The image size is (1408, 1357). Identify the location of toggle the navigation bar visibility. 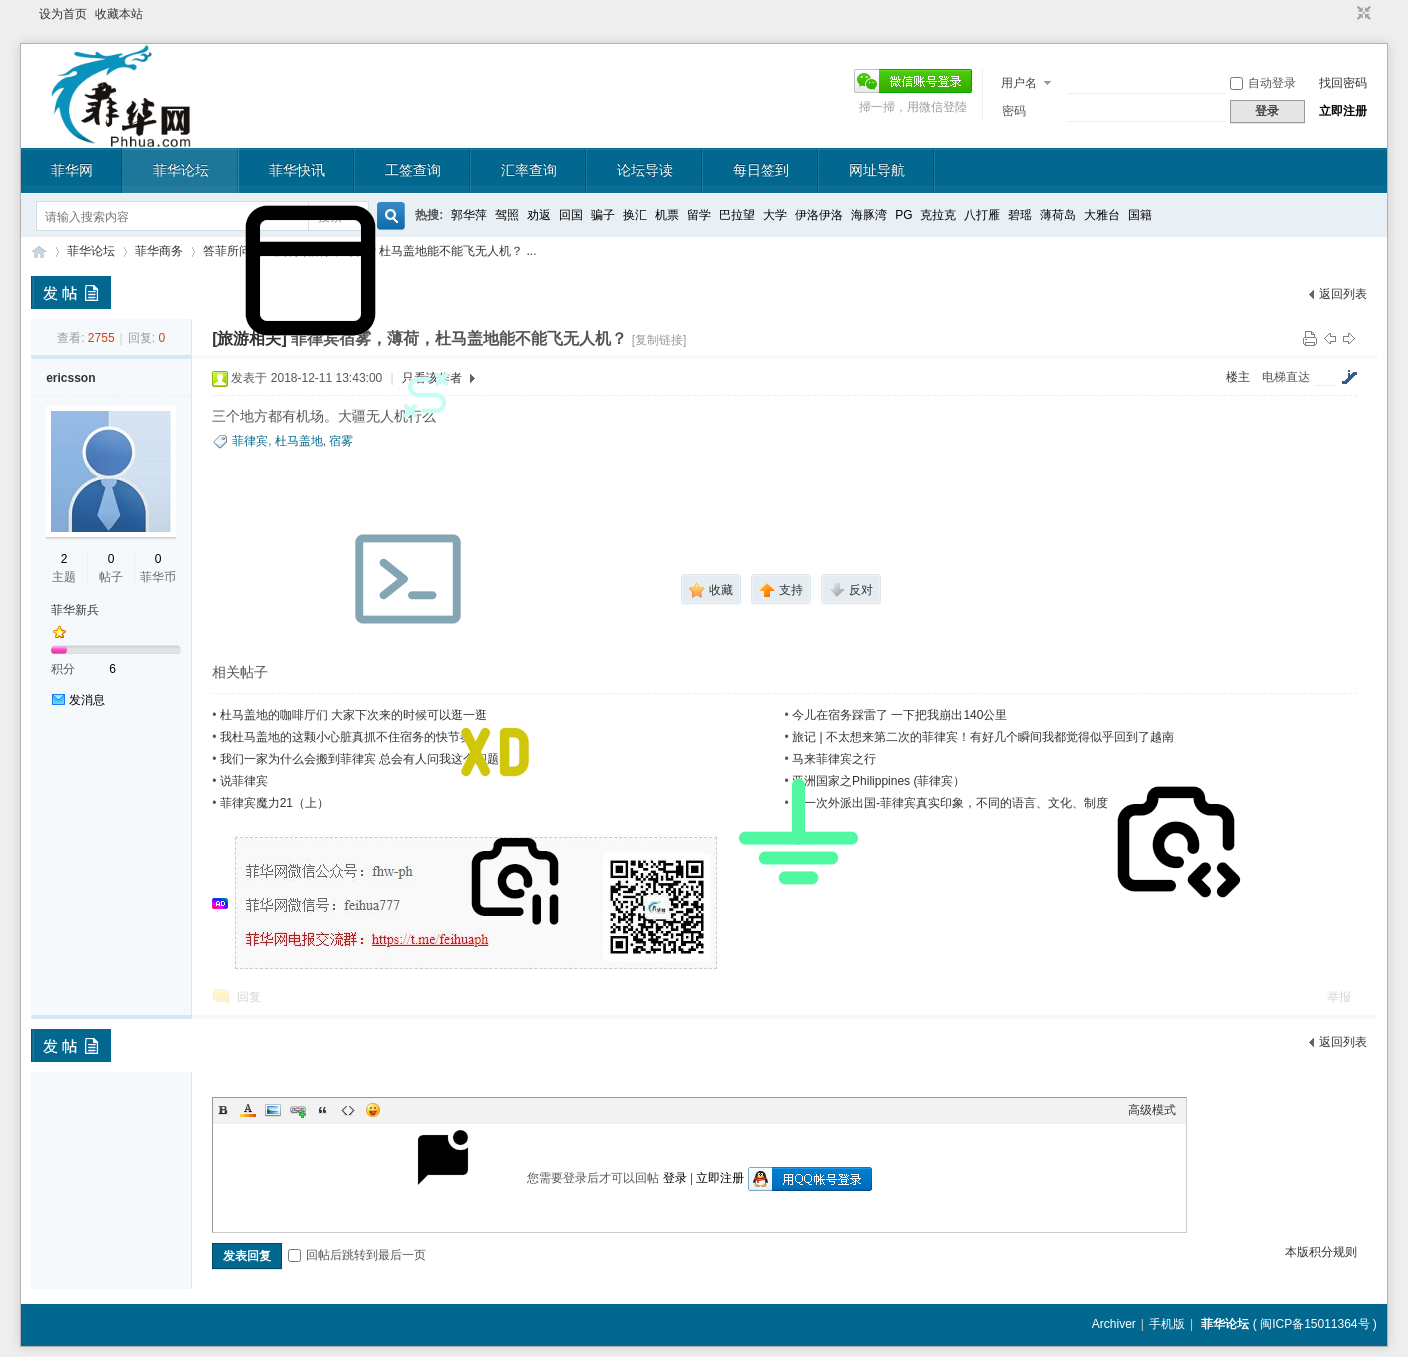
(310, 270).